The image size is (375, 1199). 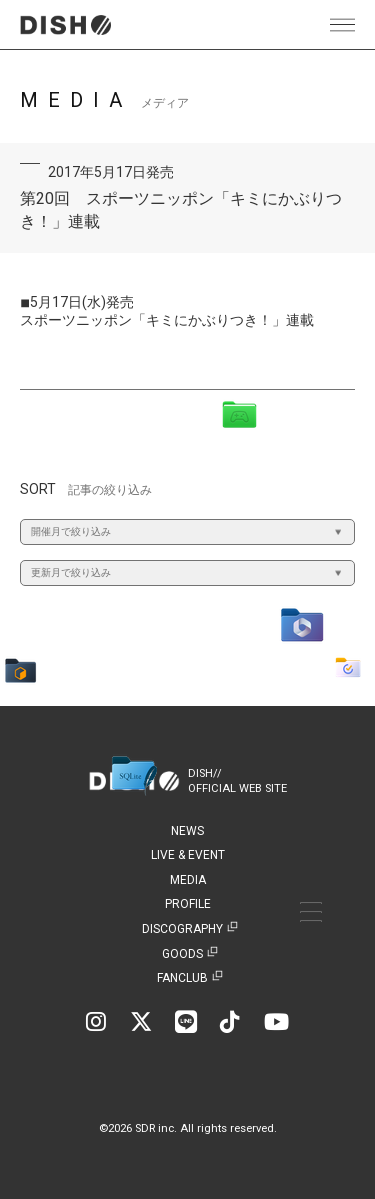 What do you see at coordinates (302, 626) in the screenshot?
I see `open Microsoft 365 files folder` at bounding box center [302, 626].